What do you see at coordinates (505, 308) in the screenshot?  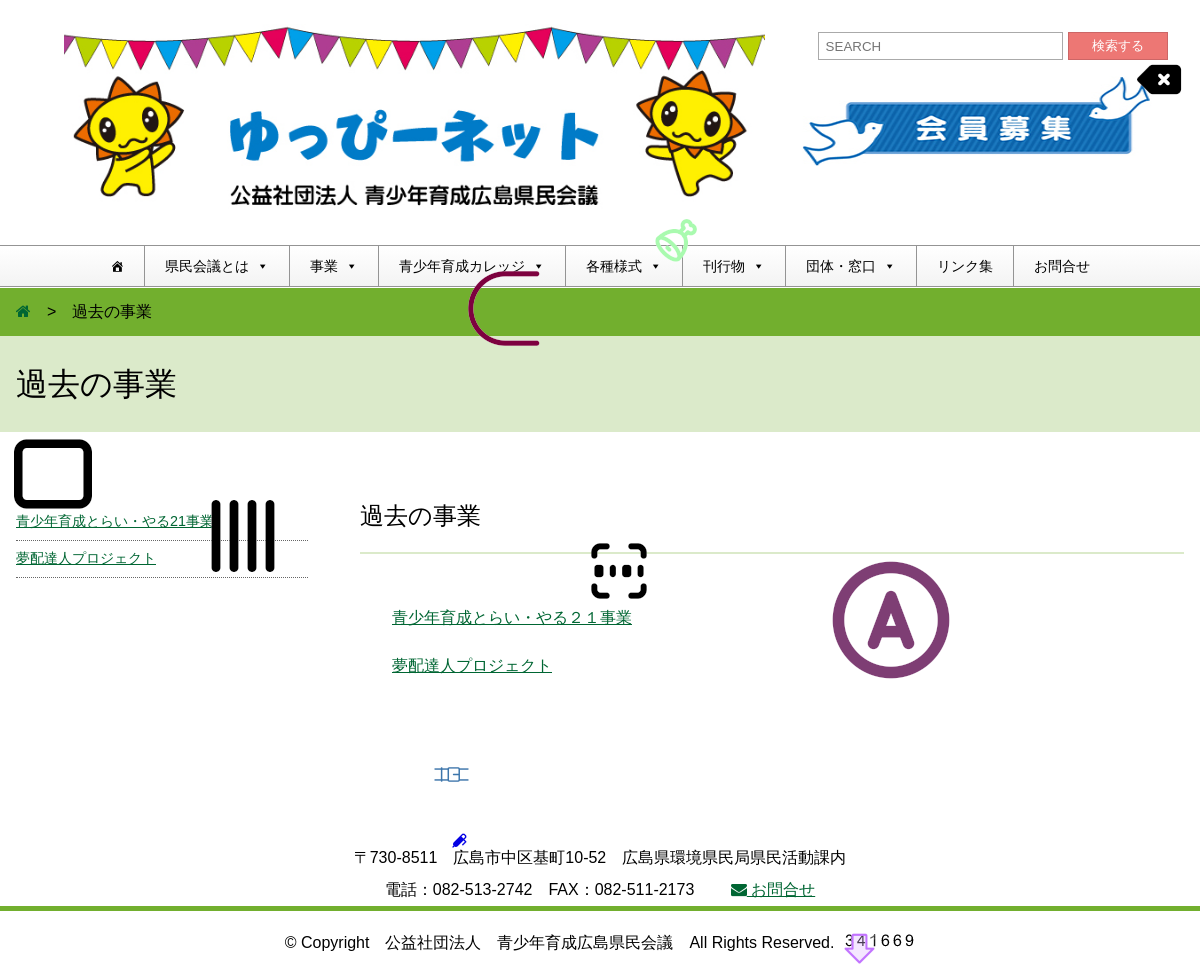 I see `indicates a proper subset relationship in mathematical notation` at bounding box center [505, 308].